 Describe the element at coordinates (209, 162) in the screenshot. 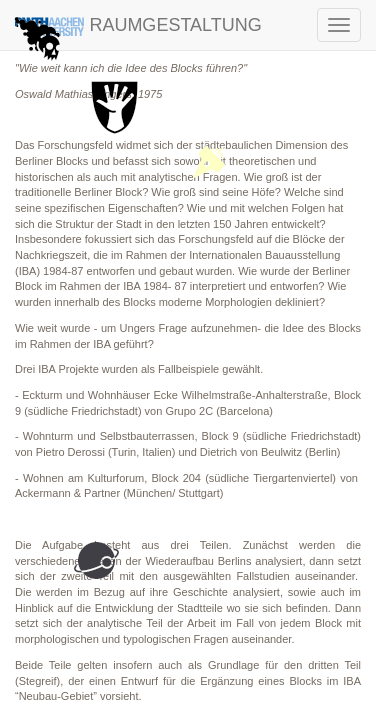

I see `select light fighter spacecraft class` at that location.